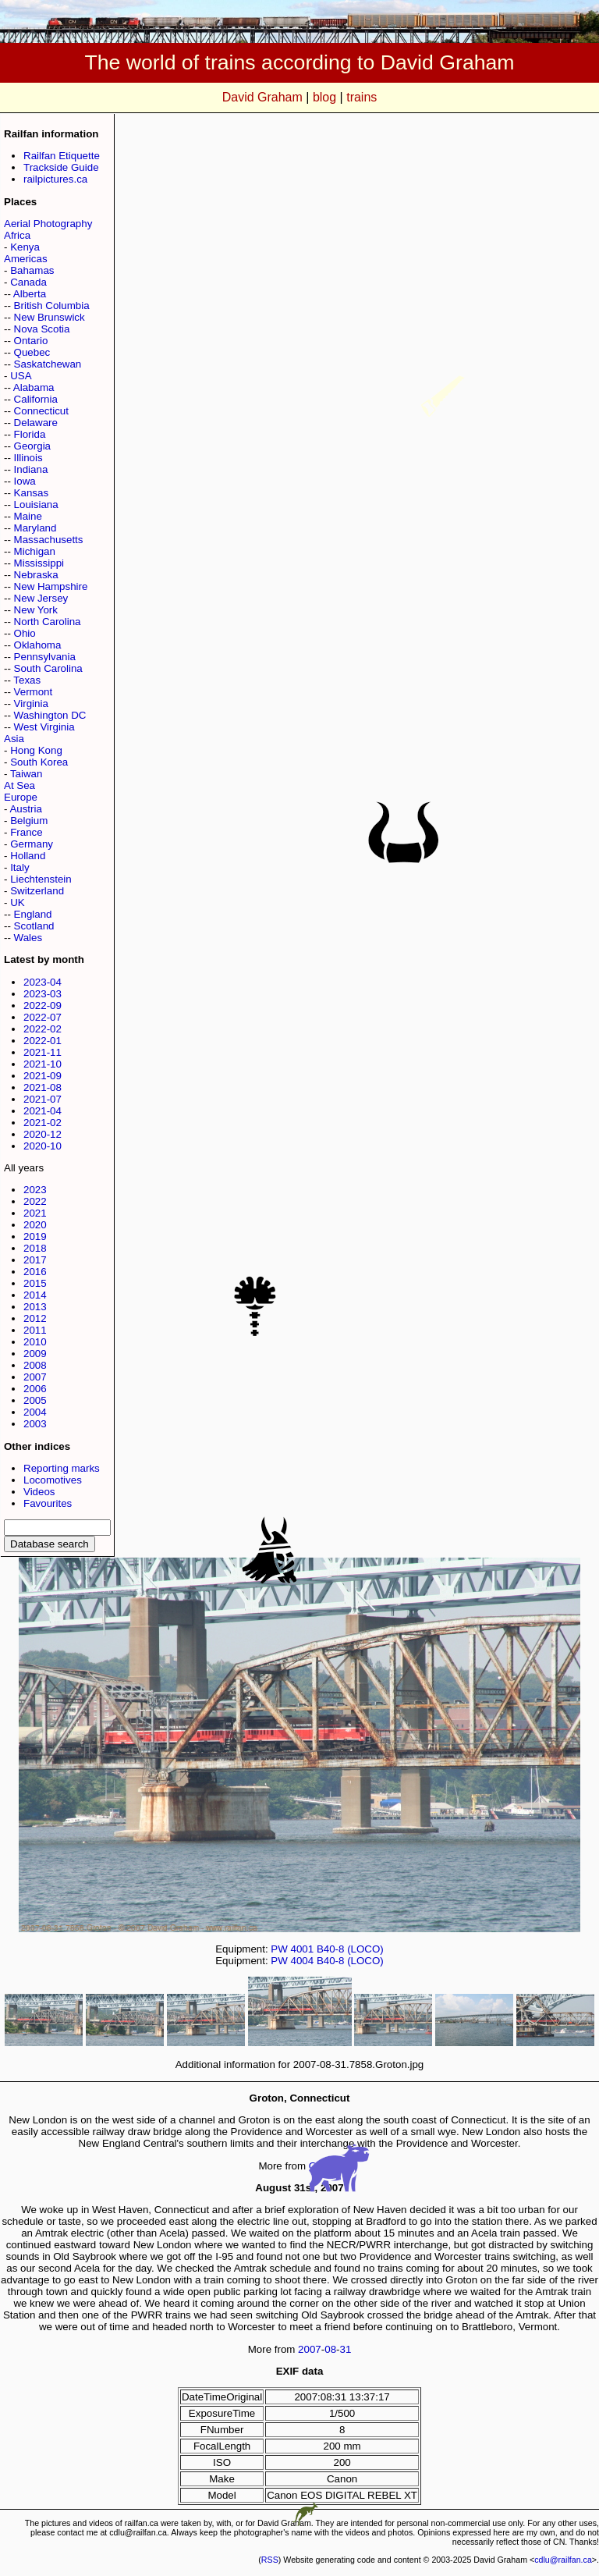 This screenshot has width=599, height=2576. I want to click on indicates australian content or region, so click(305, 2514).